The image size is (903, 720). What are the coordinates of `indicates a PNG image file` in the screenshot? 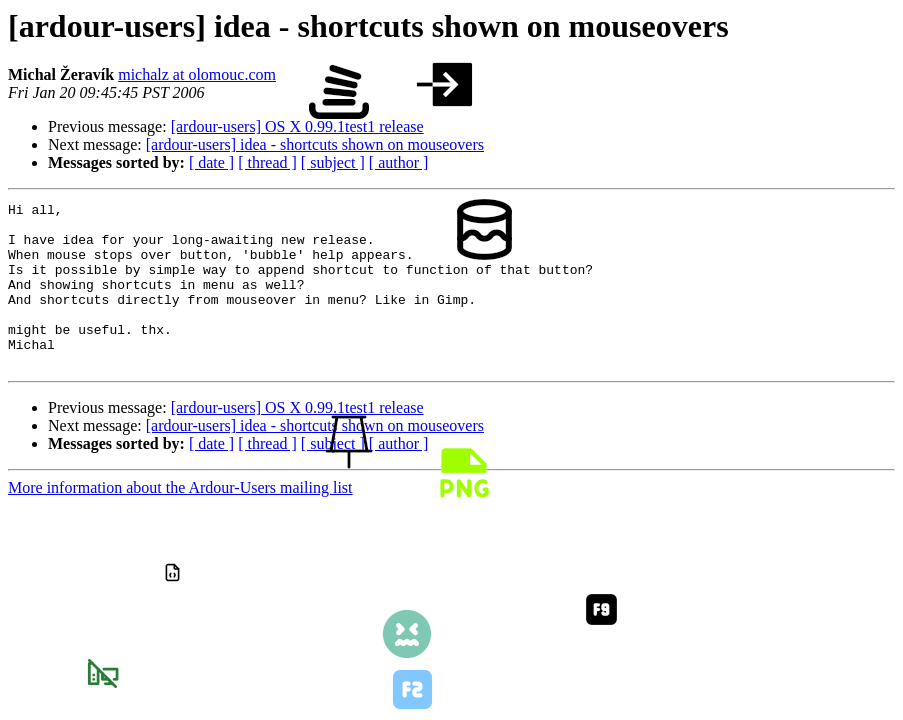 It's located at (464, 475).